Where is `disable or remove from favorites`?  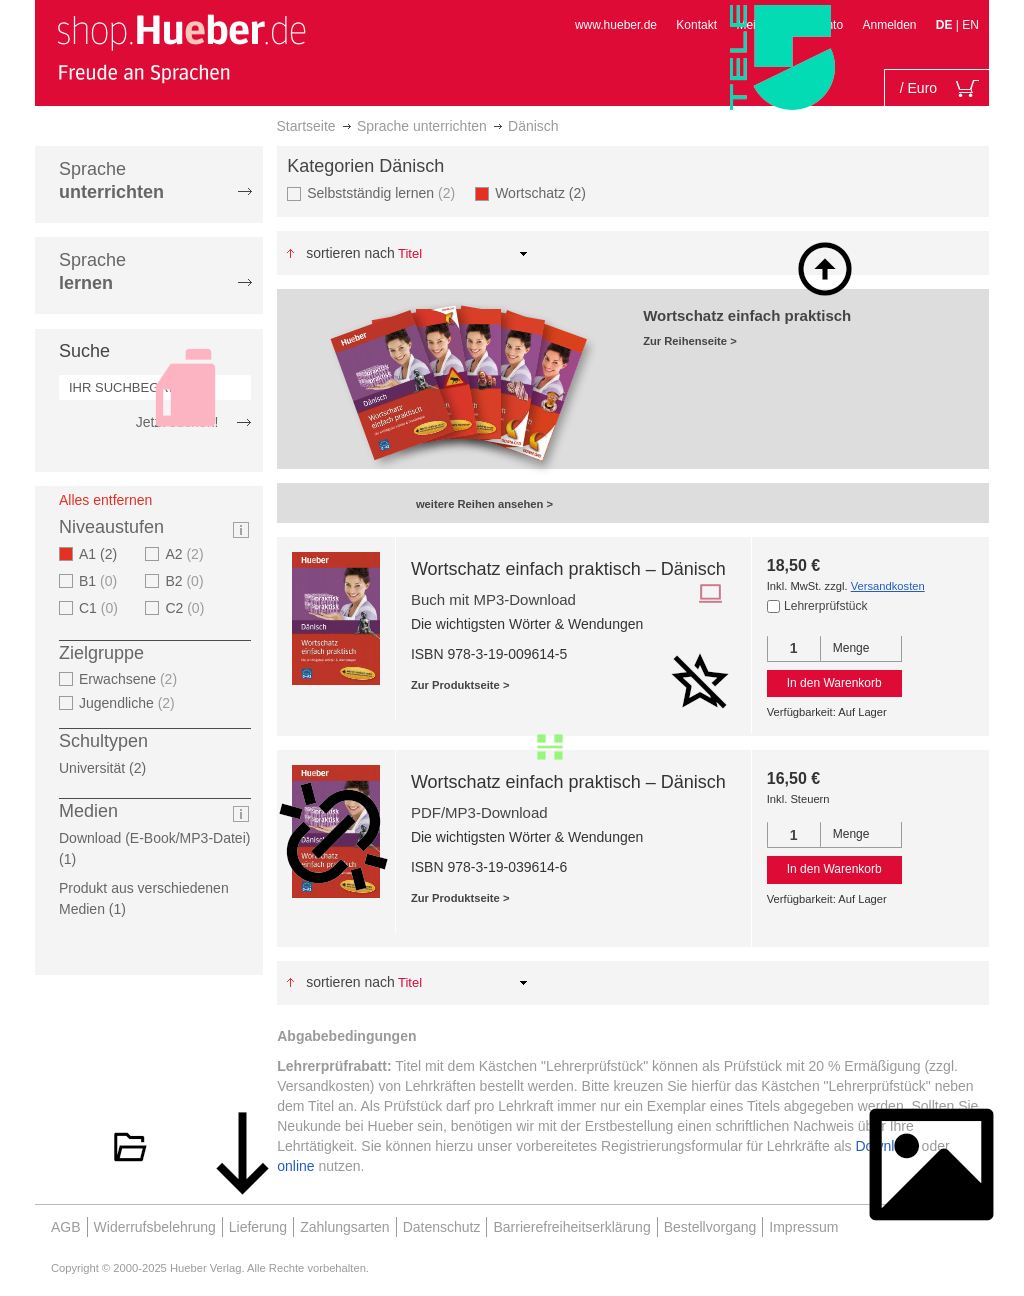 disable or remove from favorites is located at coordinates (700, 682).